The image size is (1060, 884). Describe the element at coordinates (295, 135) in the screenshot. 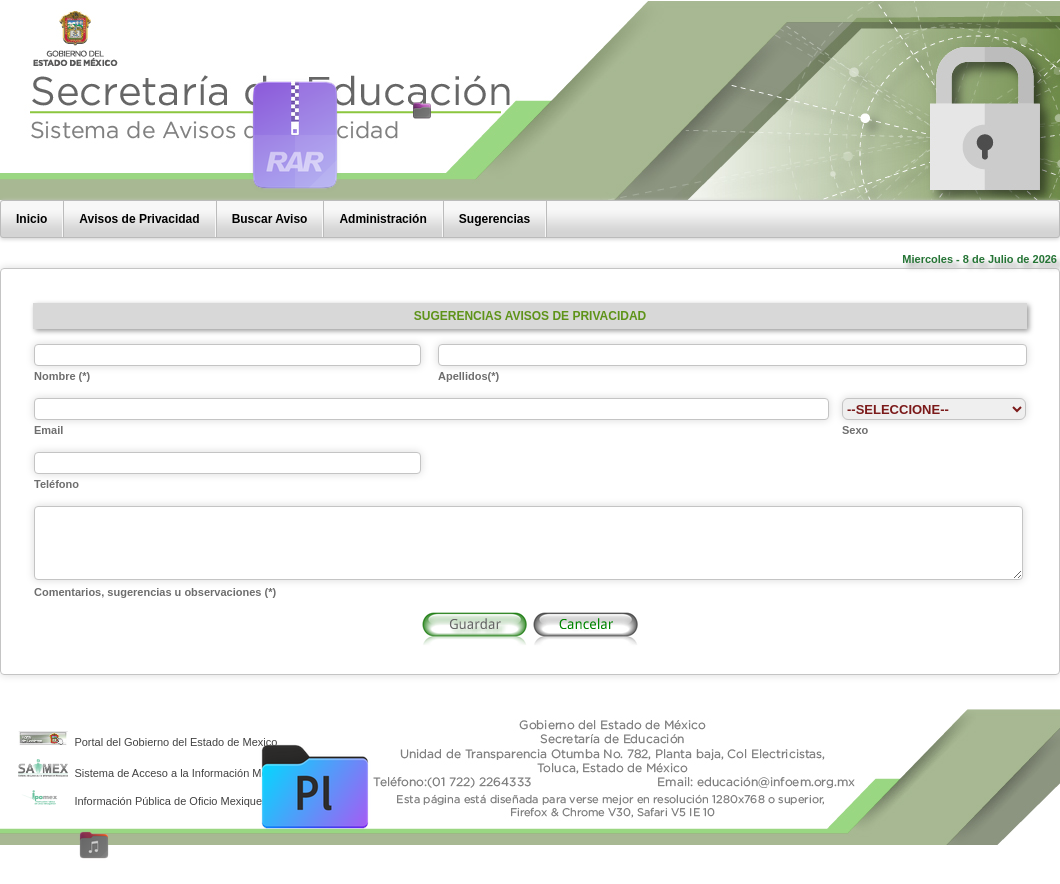

I see `a RAR compressed archive file` at that location.